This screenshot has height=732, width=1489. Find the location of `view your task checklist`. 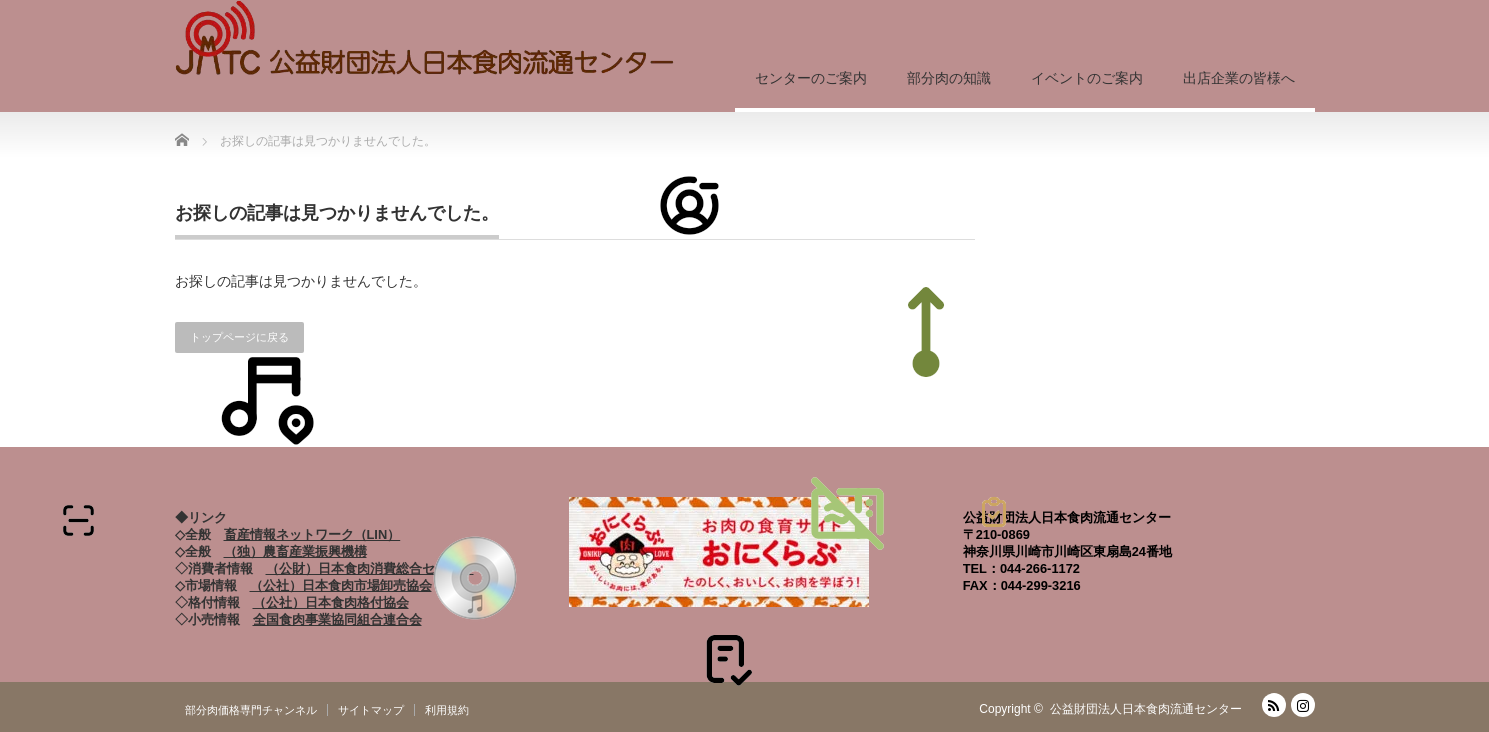

view your task checklist is located at coordinates (728, 659).